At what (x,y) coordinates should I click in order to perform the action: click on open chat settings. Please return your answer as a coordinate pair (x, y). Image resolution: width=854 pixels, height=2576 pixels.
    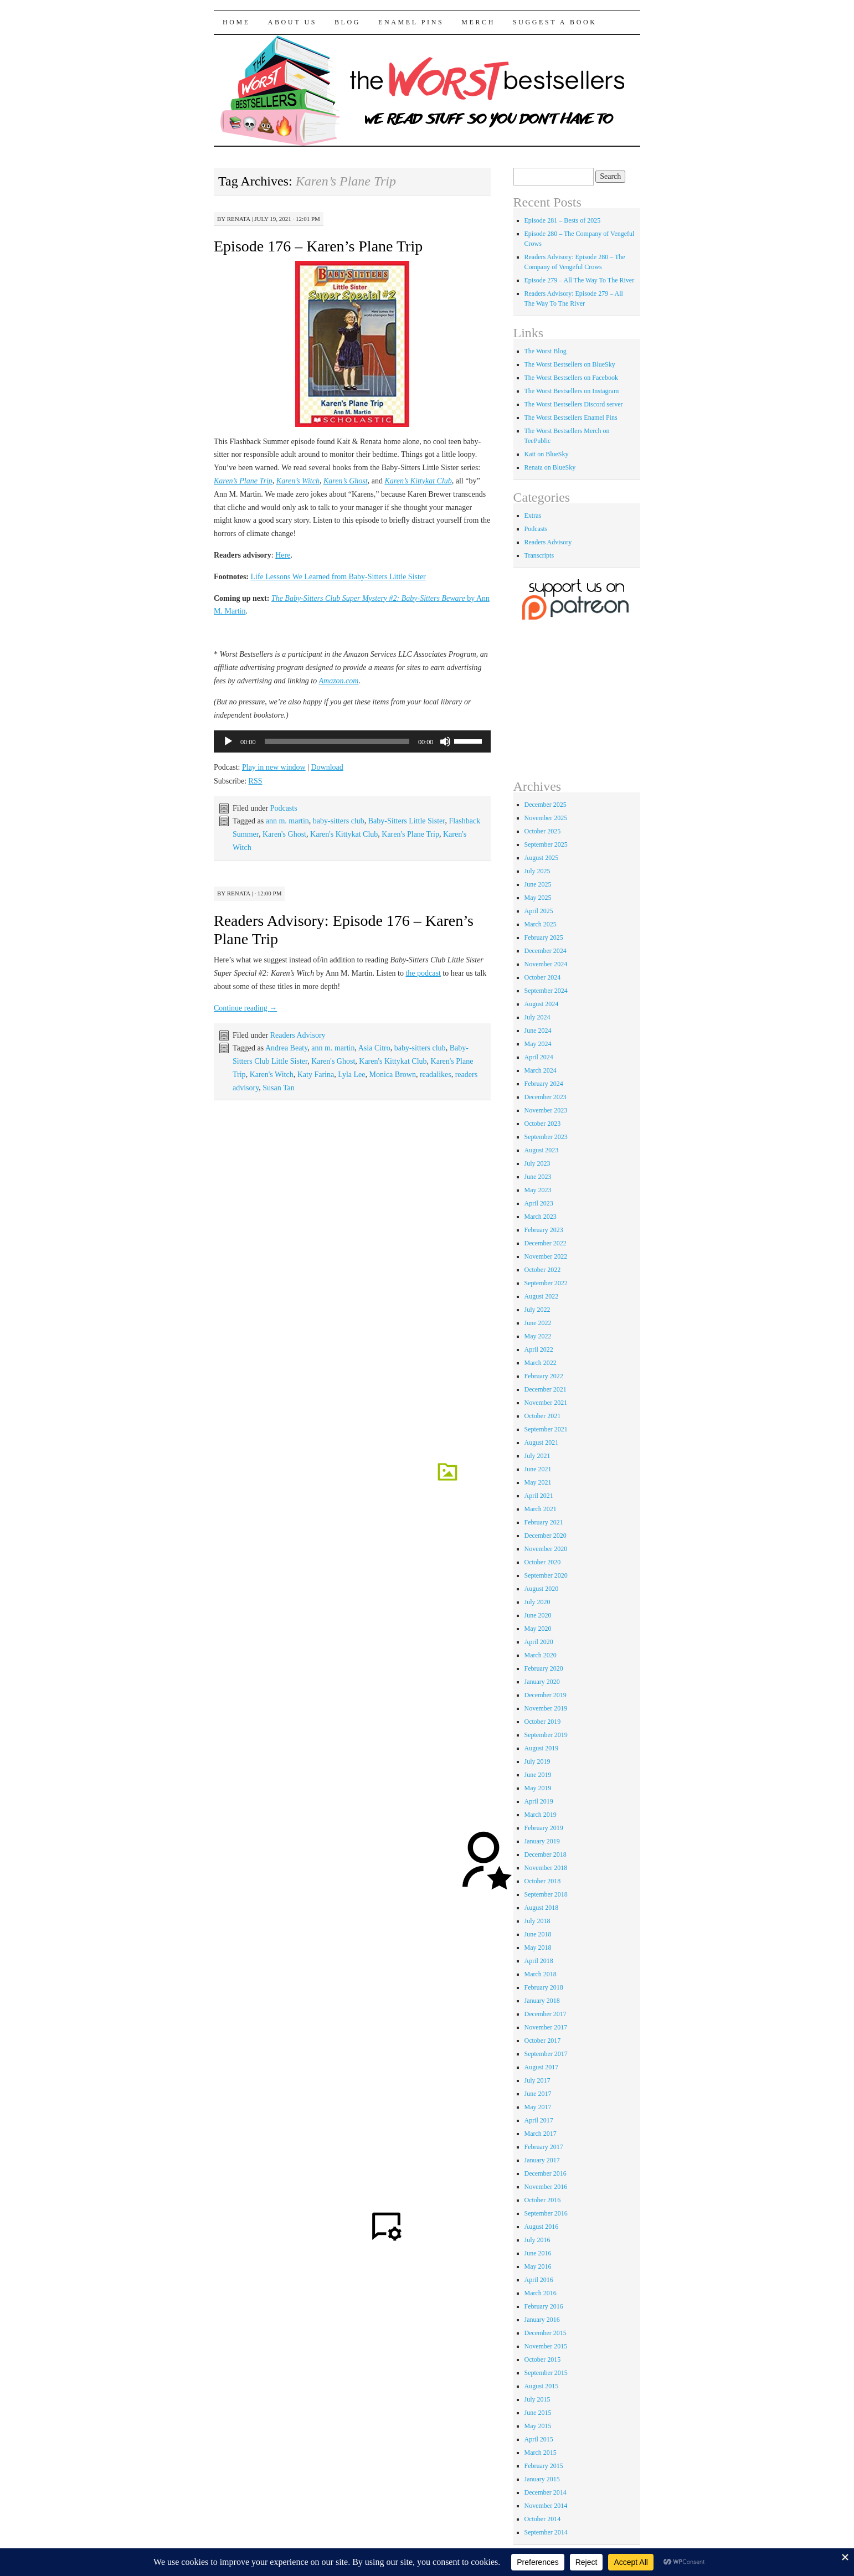
    Looking at the image, I should click on (386, 2225).